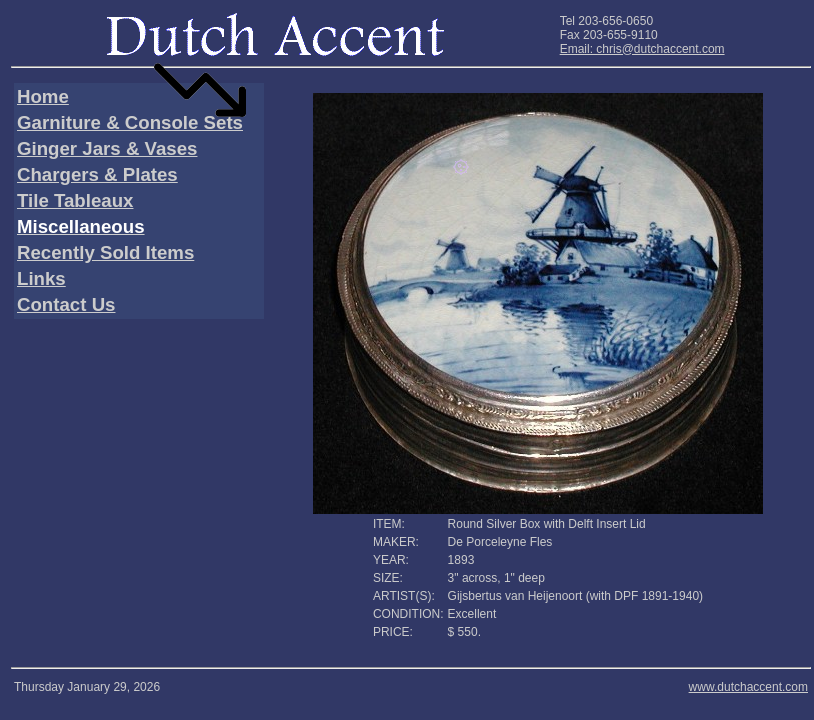  I want to click on indicates a downward trend or declining metrics, so click(200, 90).